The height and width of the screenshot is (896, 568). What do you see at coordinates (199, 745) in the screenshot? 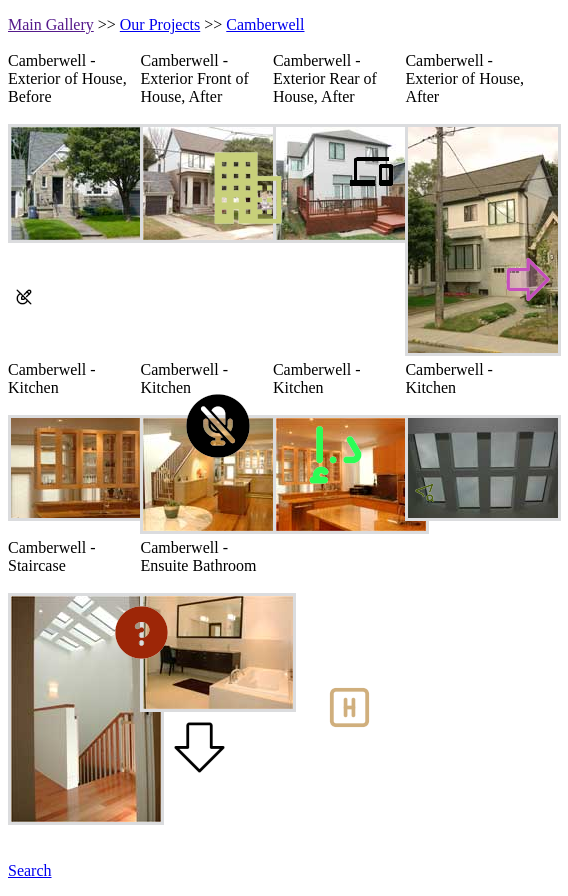
I see `download a file or content` at bounding box center [199, 745].